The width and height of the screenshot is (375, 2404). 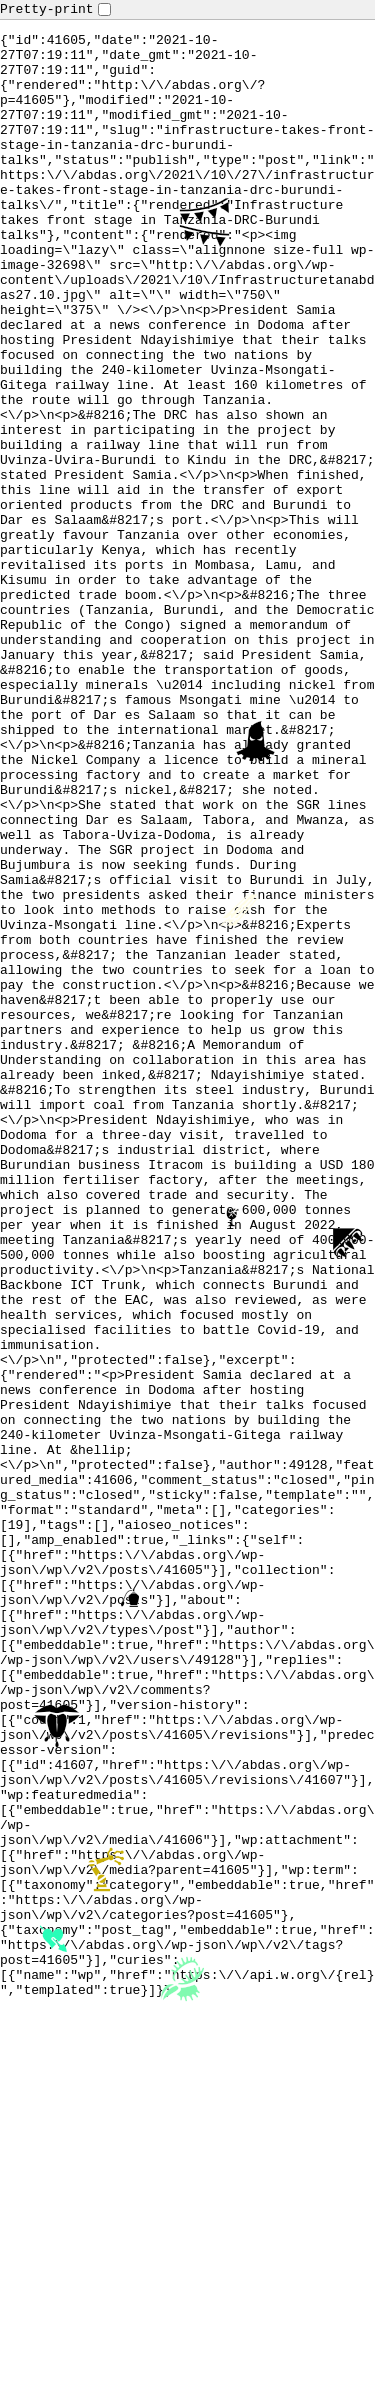 I want to click on launch missile attack or special weapon ability, so click(x=348, y=1243).